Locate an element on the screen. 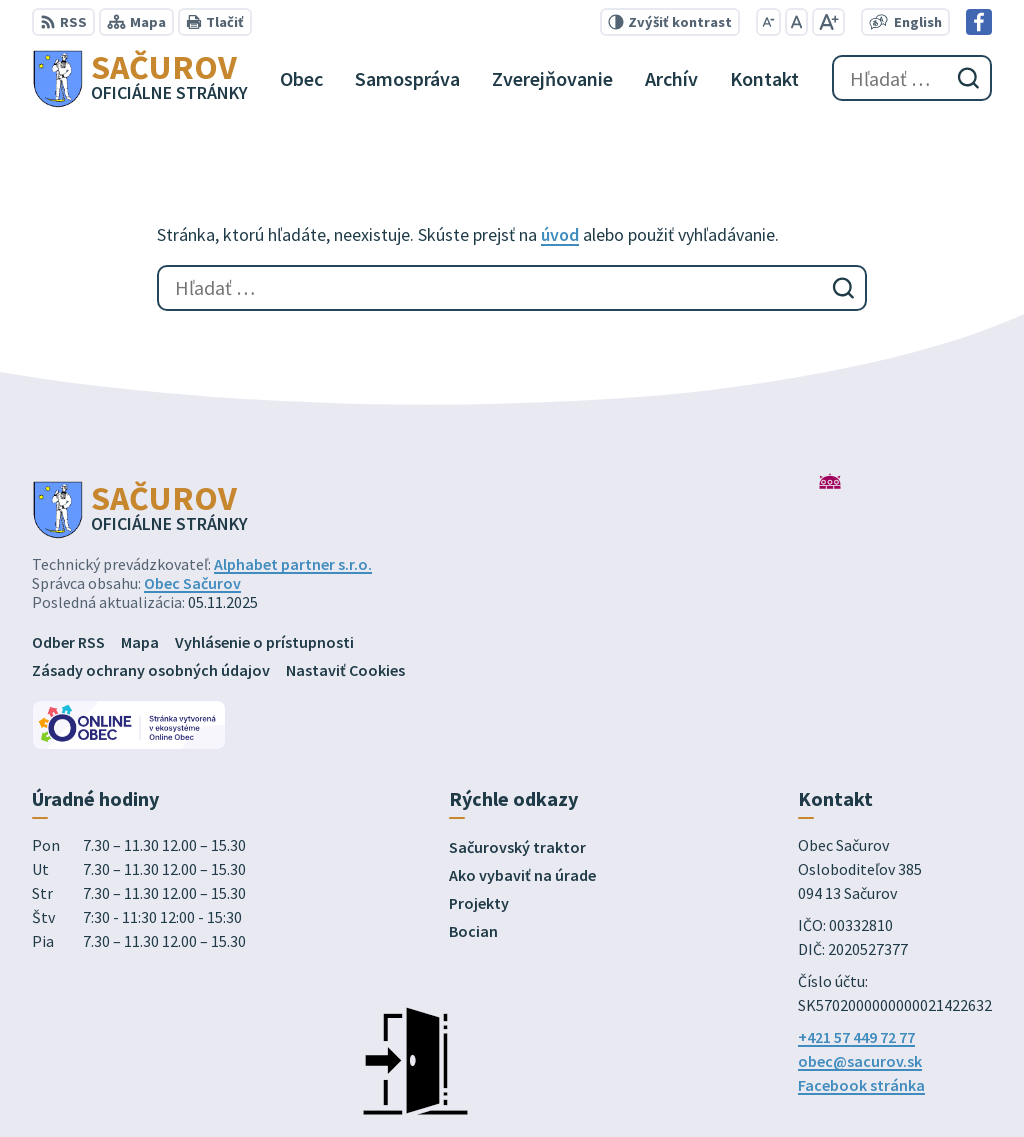  exit or log out of the current session is located at coordinates (415, 1060).